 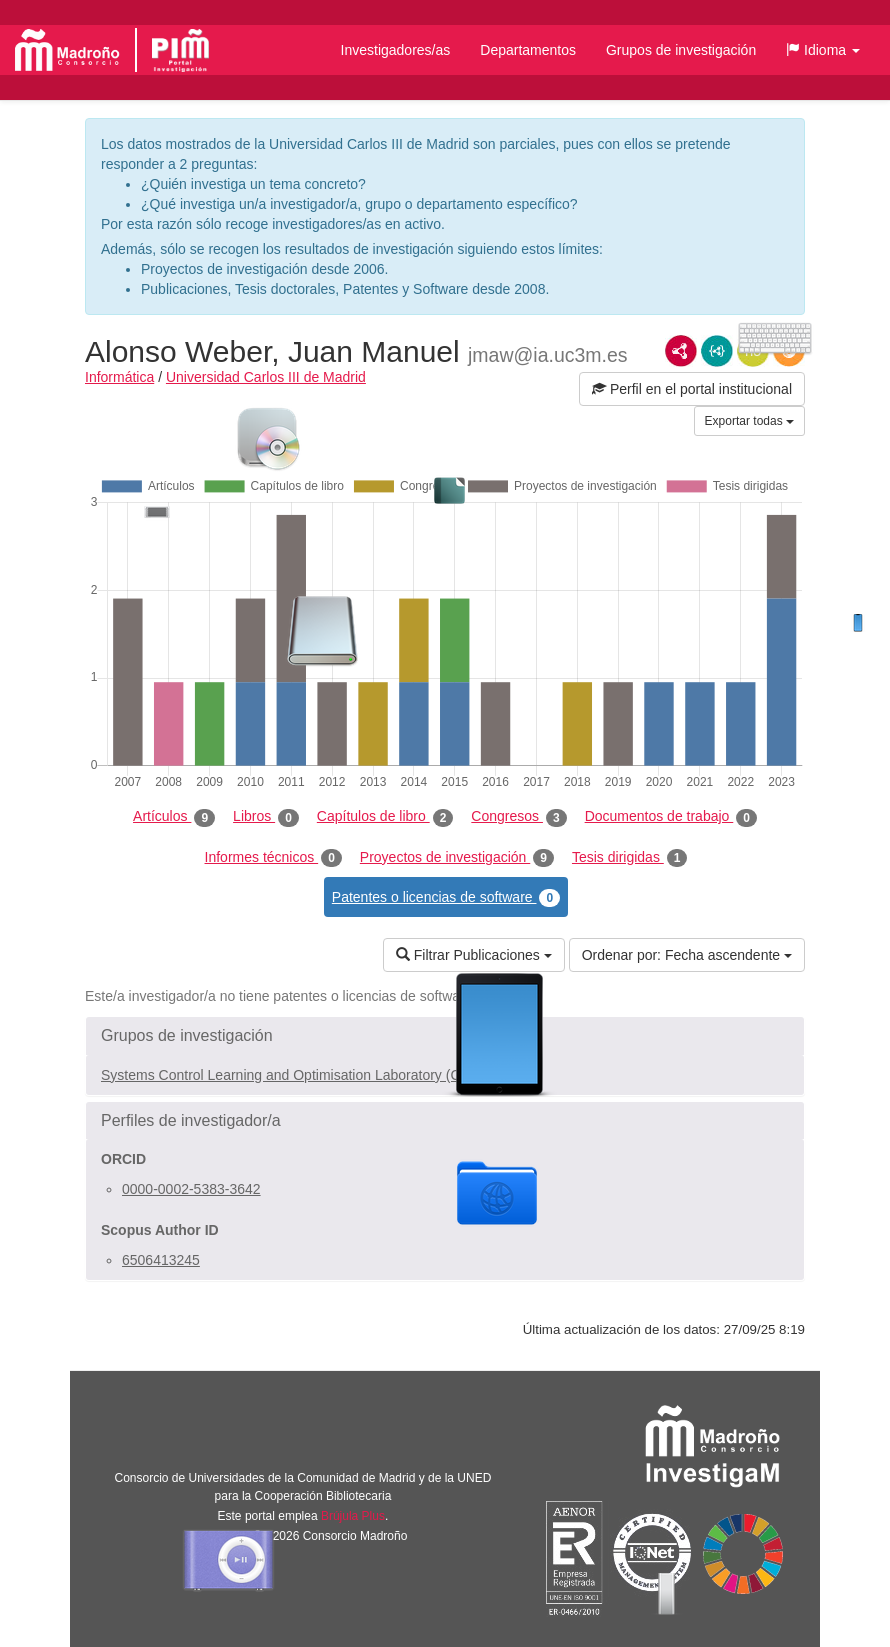 I want to click on iPhone 13 Pro device icon, so click(x=858, y=623).